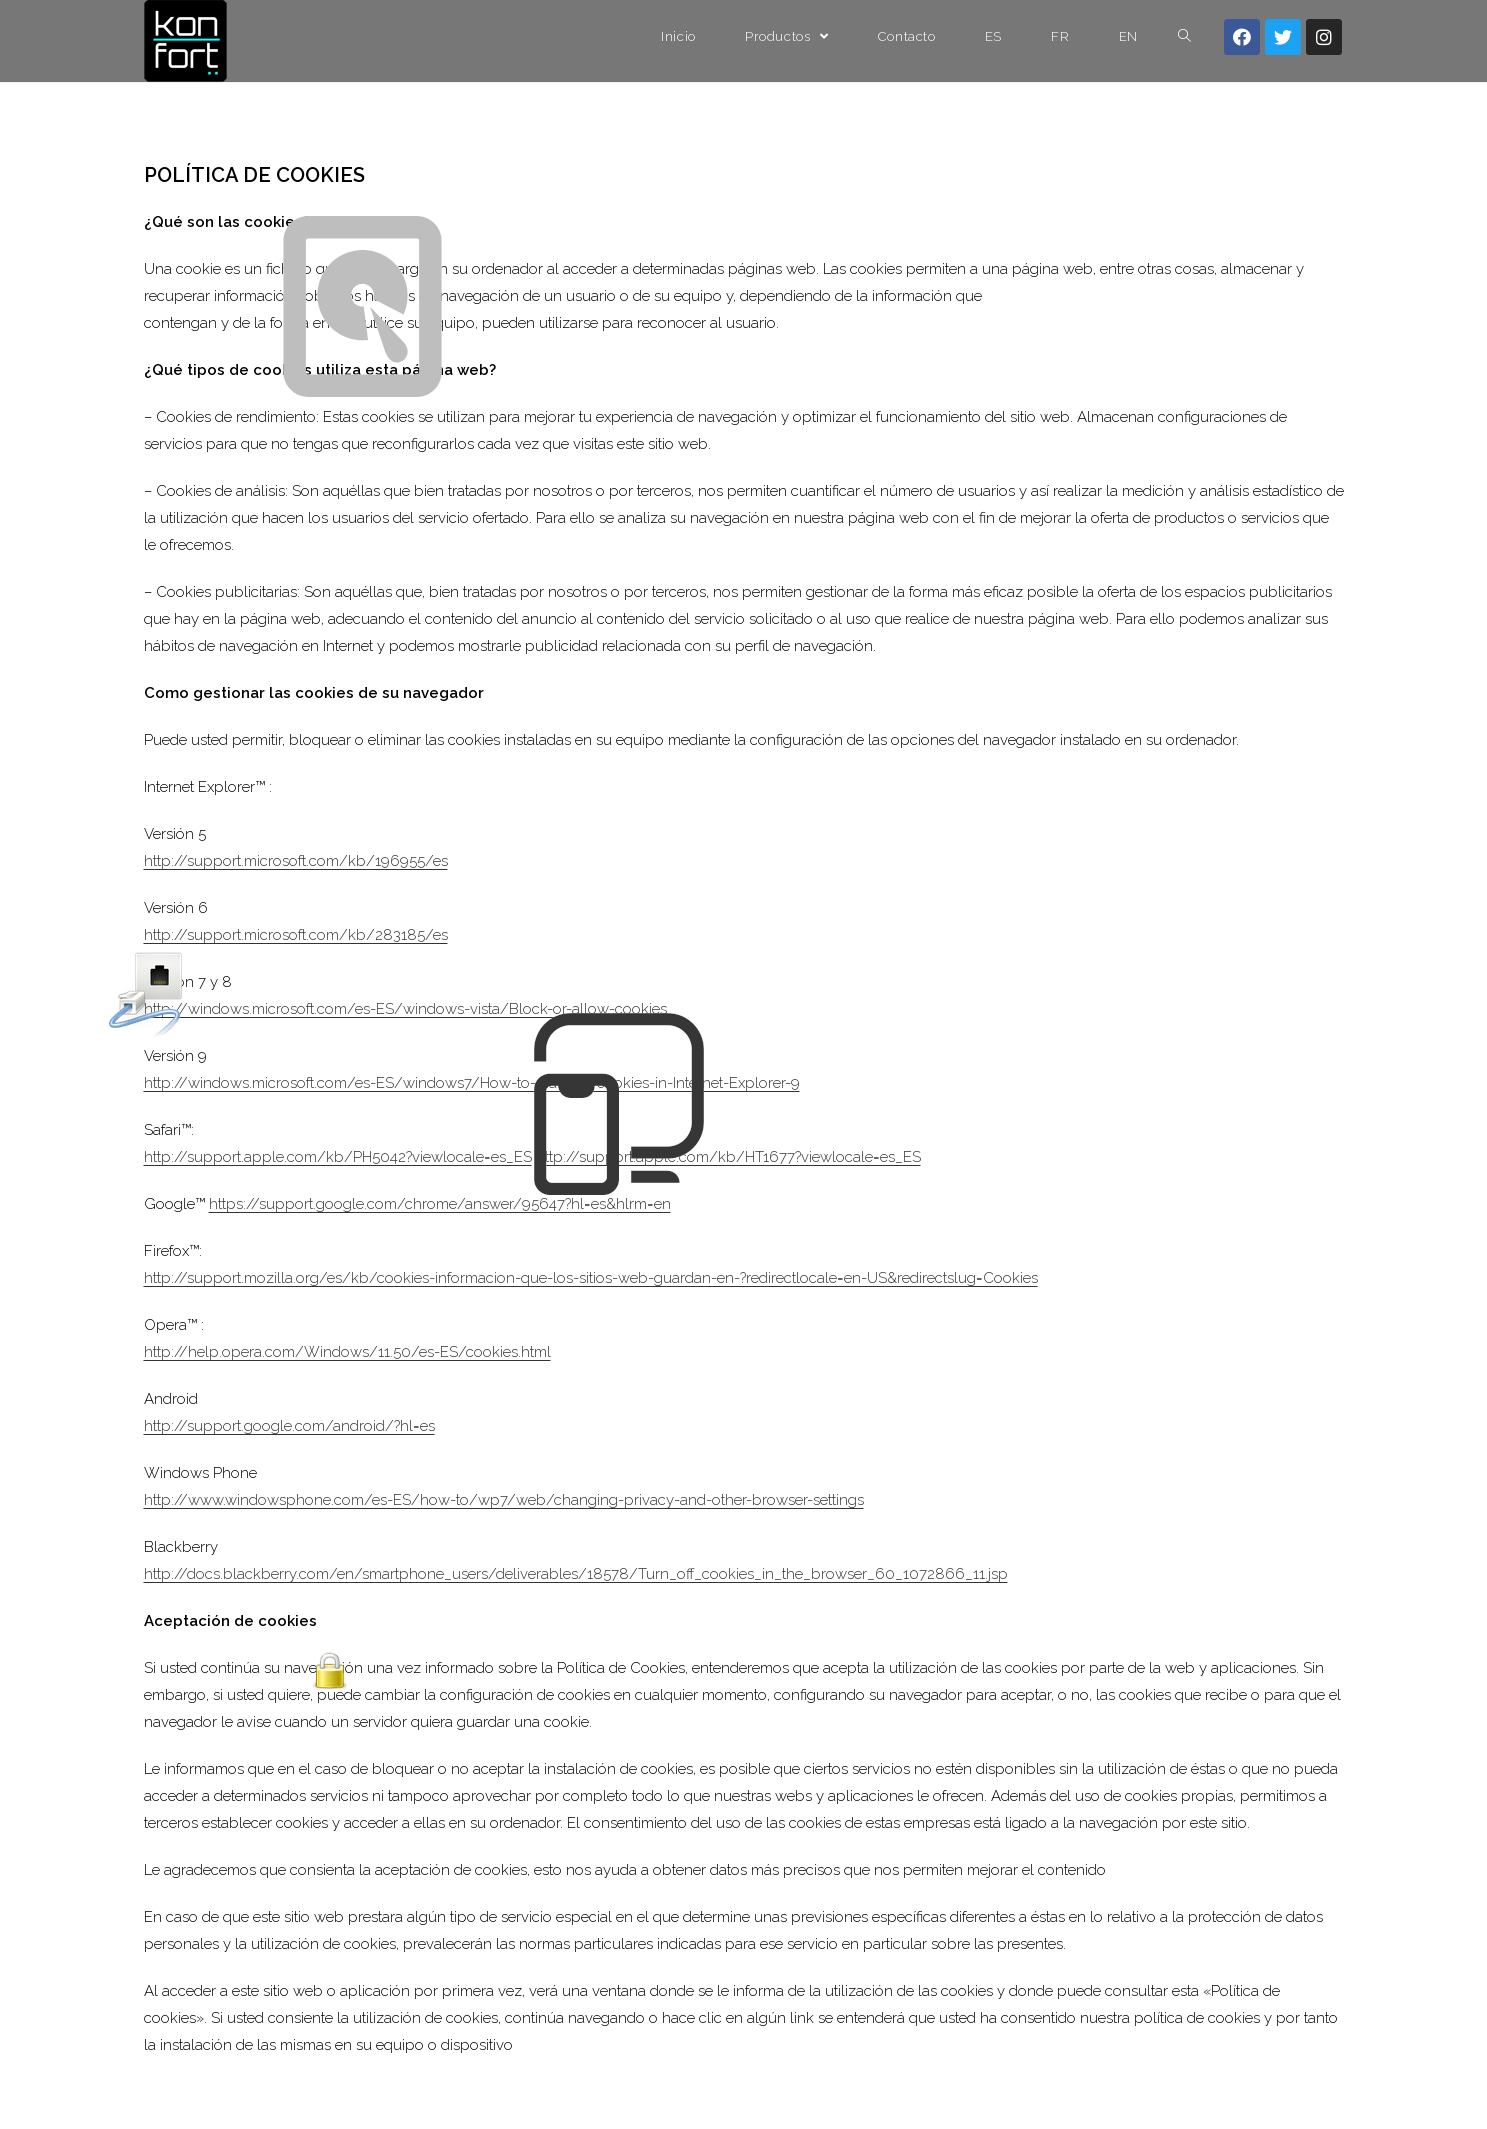 This screenshot has width=1487, height=2129. Describe the element at coordinates (362, 306) in the screenshot. I see `access connected USB hard drive` at that location.